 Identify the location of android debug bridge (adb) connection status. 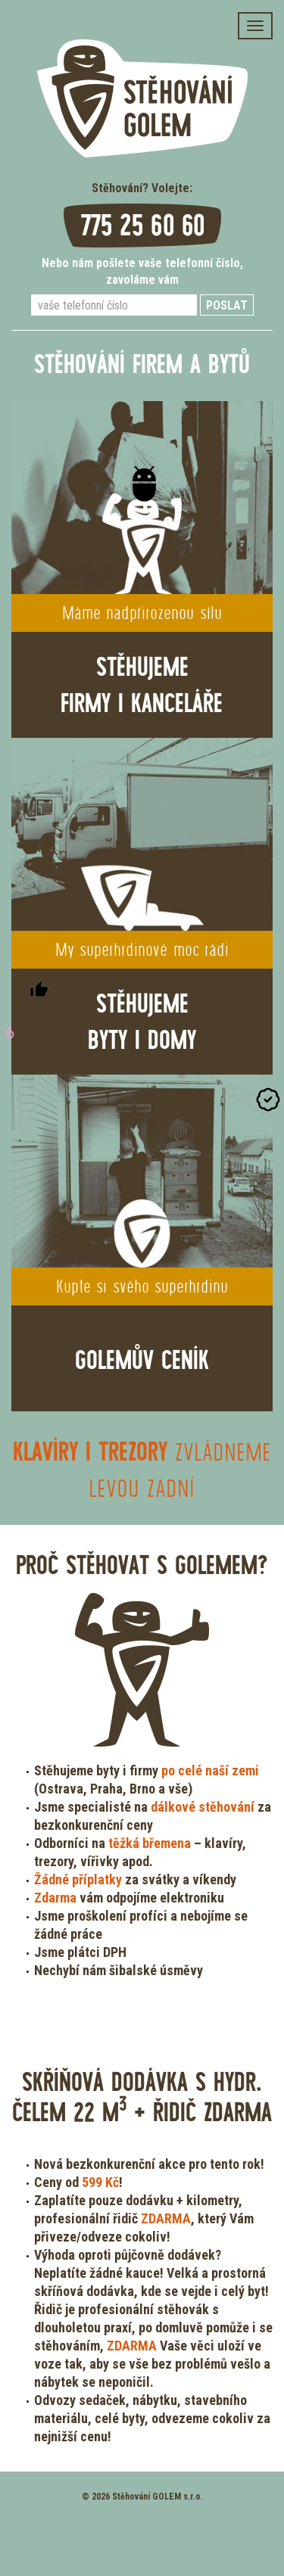
(144, 483).